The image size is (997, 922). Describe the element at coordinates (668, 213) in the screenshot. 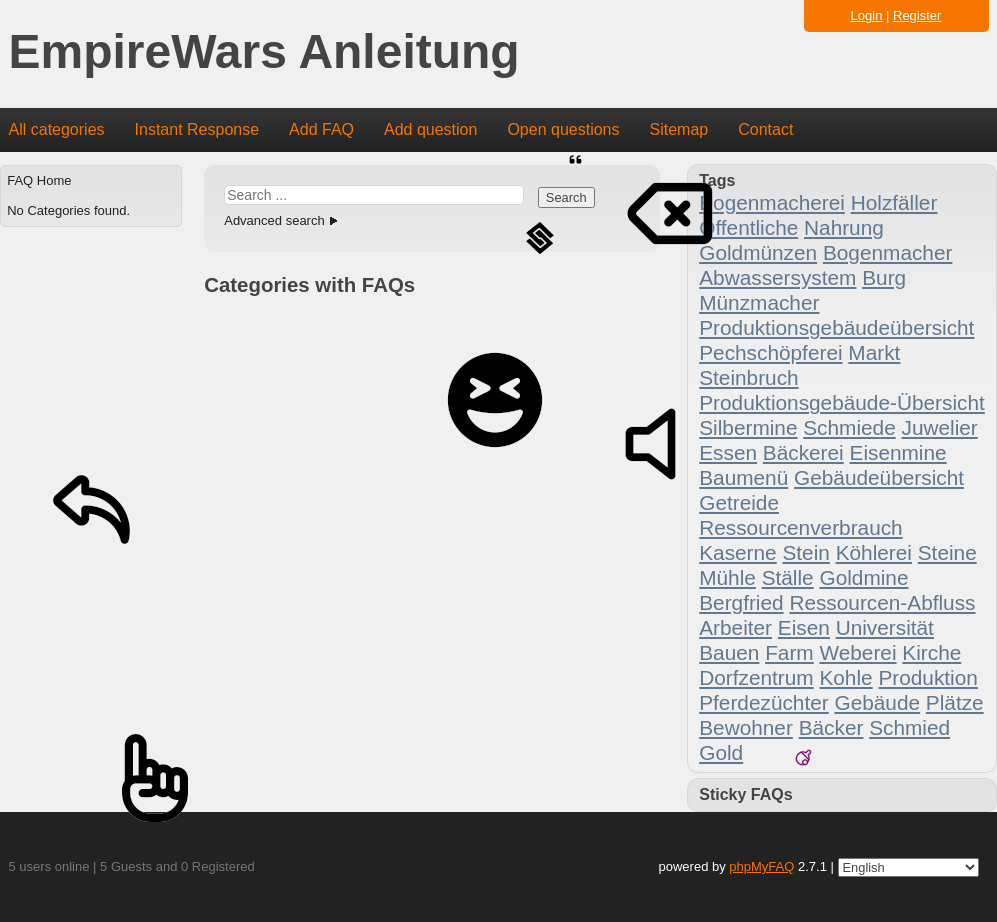

I see `delete the previous character` at that location.